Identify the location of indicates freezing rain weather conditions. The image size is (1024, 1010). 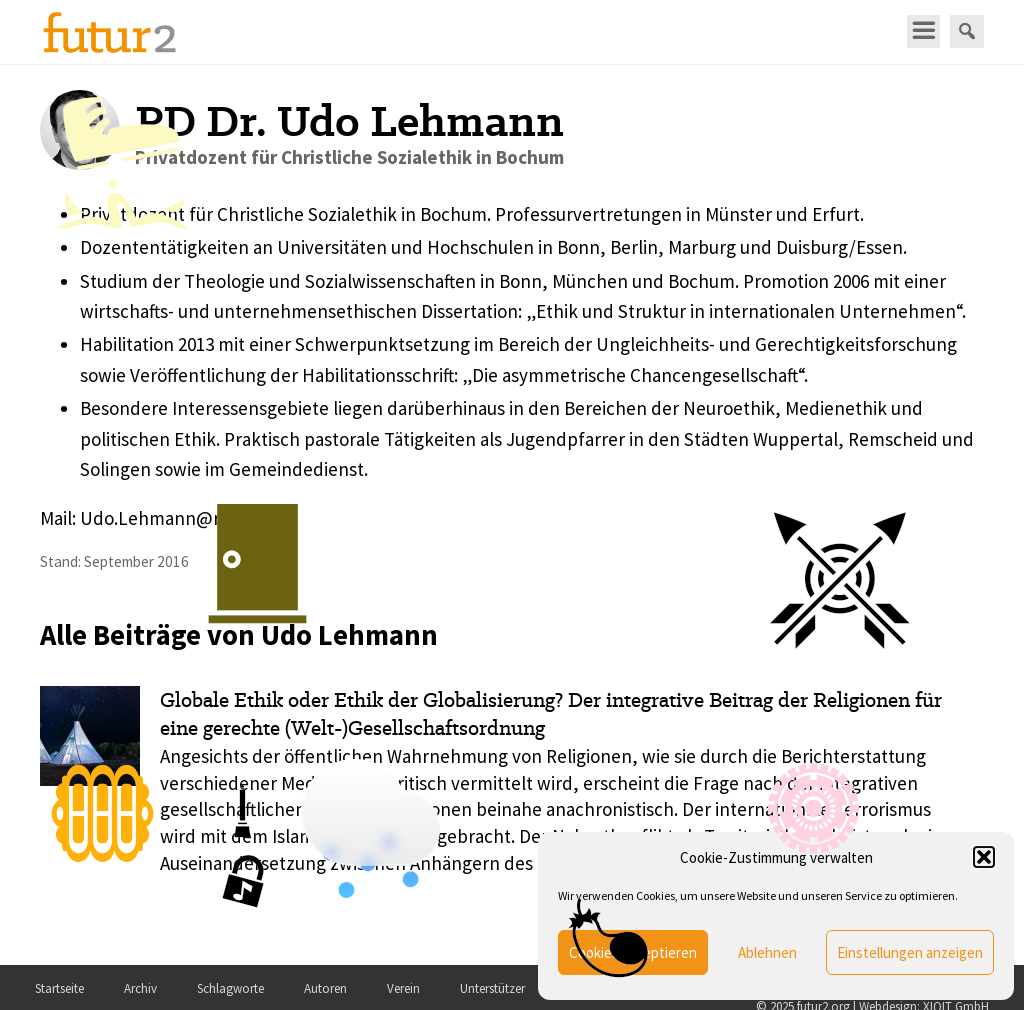
(370, 828).